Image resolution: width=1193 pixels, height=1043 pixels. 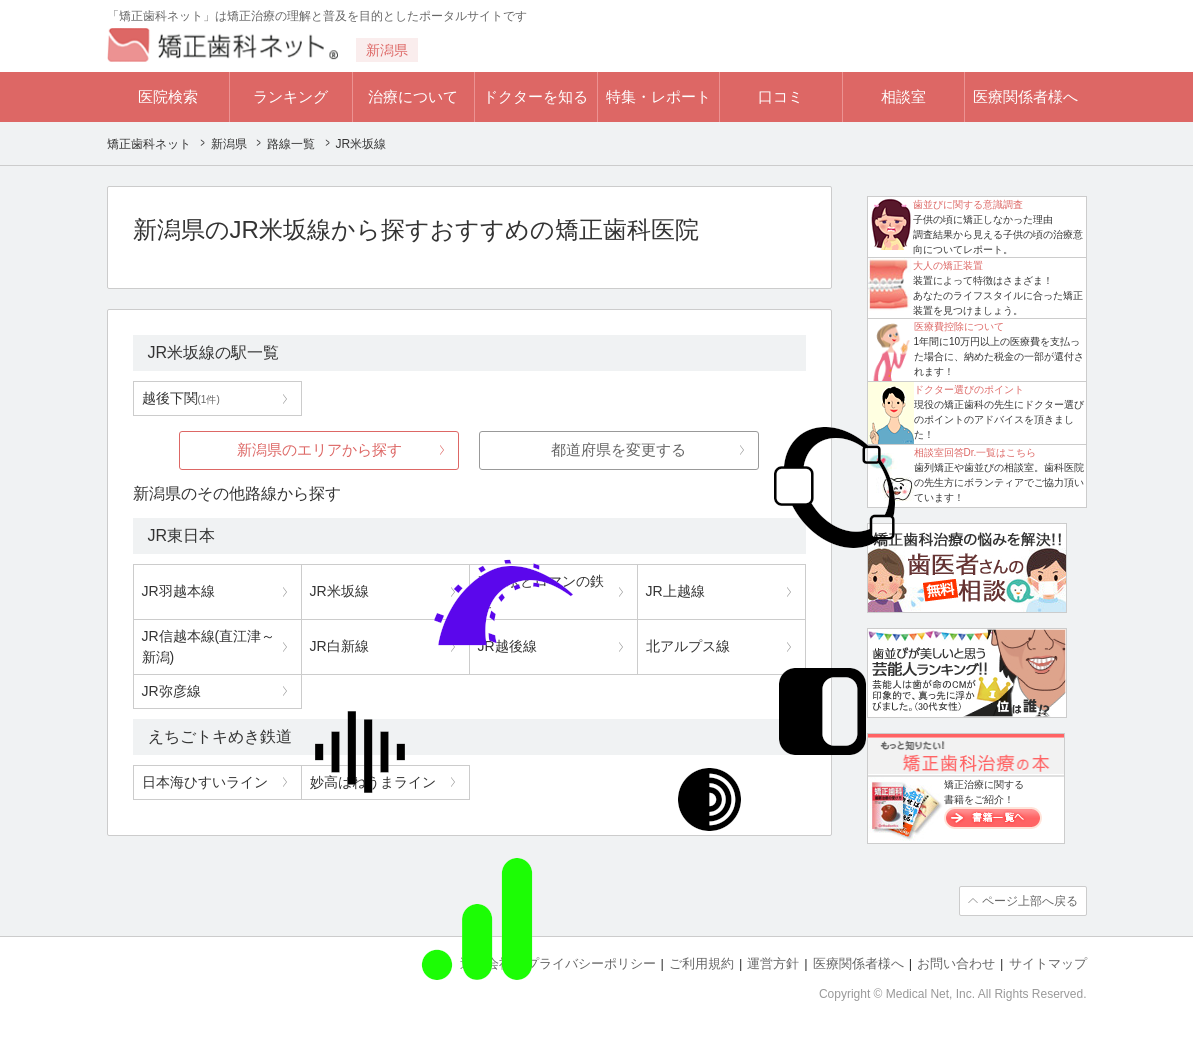 I want to click on open tor browser for anonymous web browsing, so click(x=709, y=799).